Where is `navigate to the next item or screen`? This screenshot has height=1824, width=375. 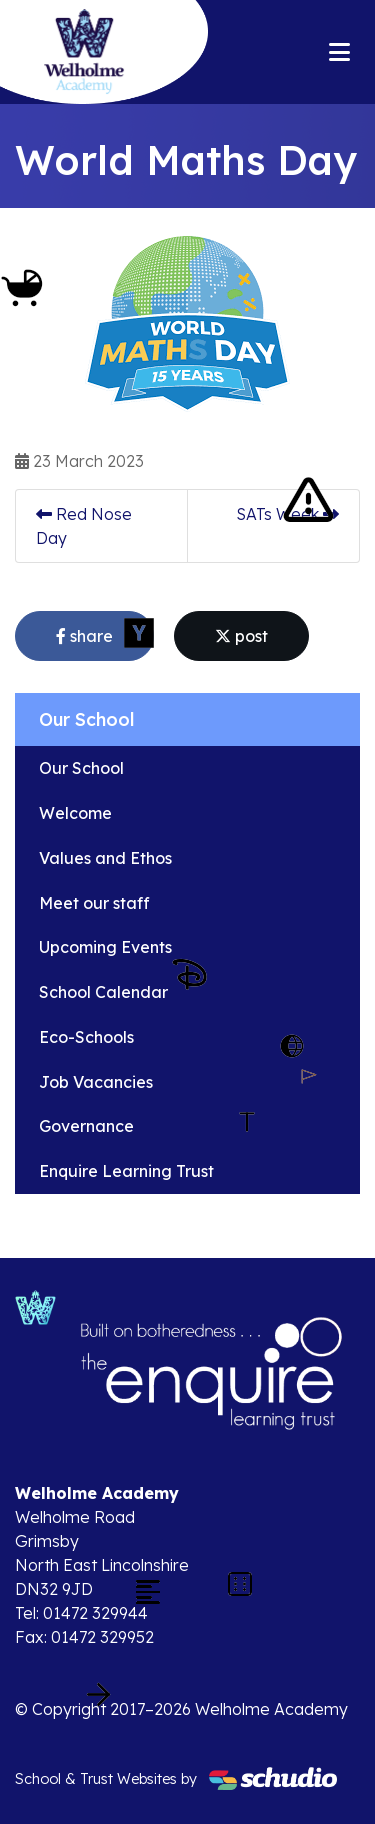 navigate to the next item or screen is located at coordinates (98, 1694).